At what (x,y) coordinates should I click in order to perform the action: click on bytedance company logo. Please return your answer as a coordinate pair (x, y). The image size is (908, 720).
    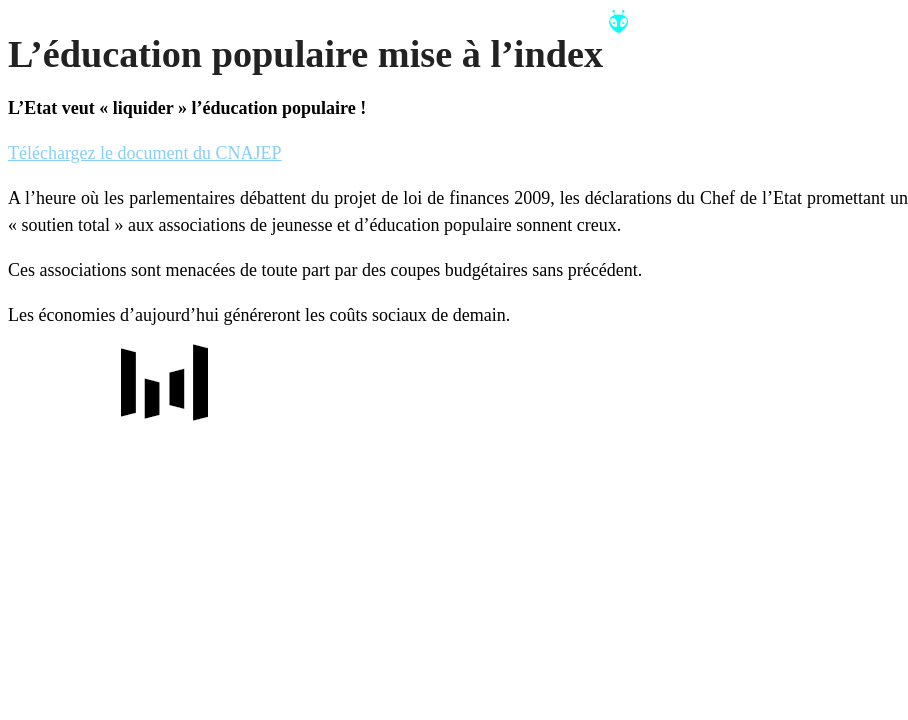
    Looking at the image, I should click on (164, 382).